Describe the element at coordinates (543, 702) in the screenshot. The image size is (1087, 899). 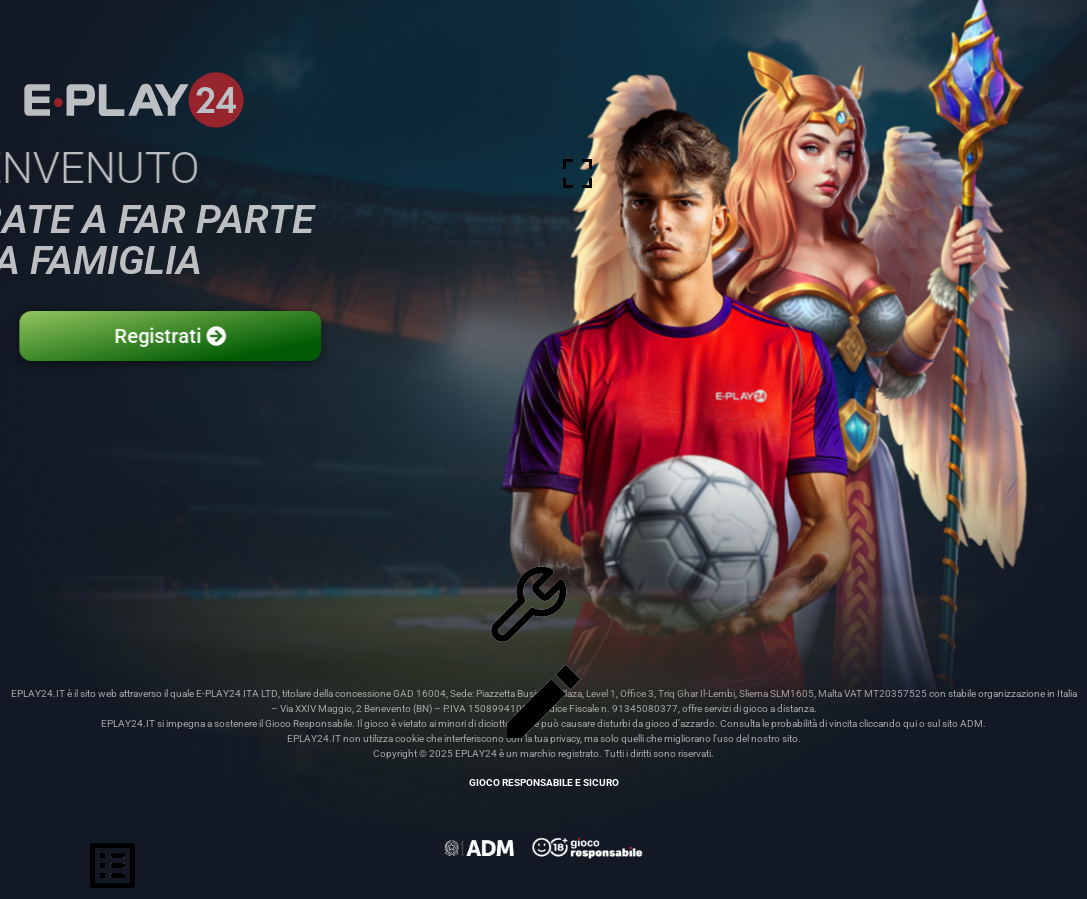
I see `edit or modify content` at that location.